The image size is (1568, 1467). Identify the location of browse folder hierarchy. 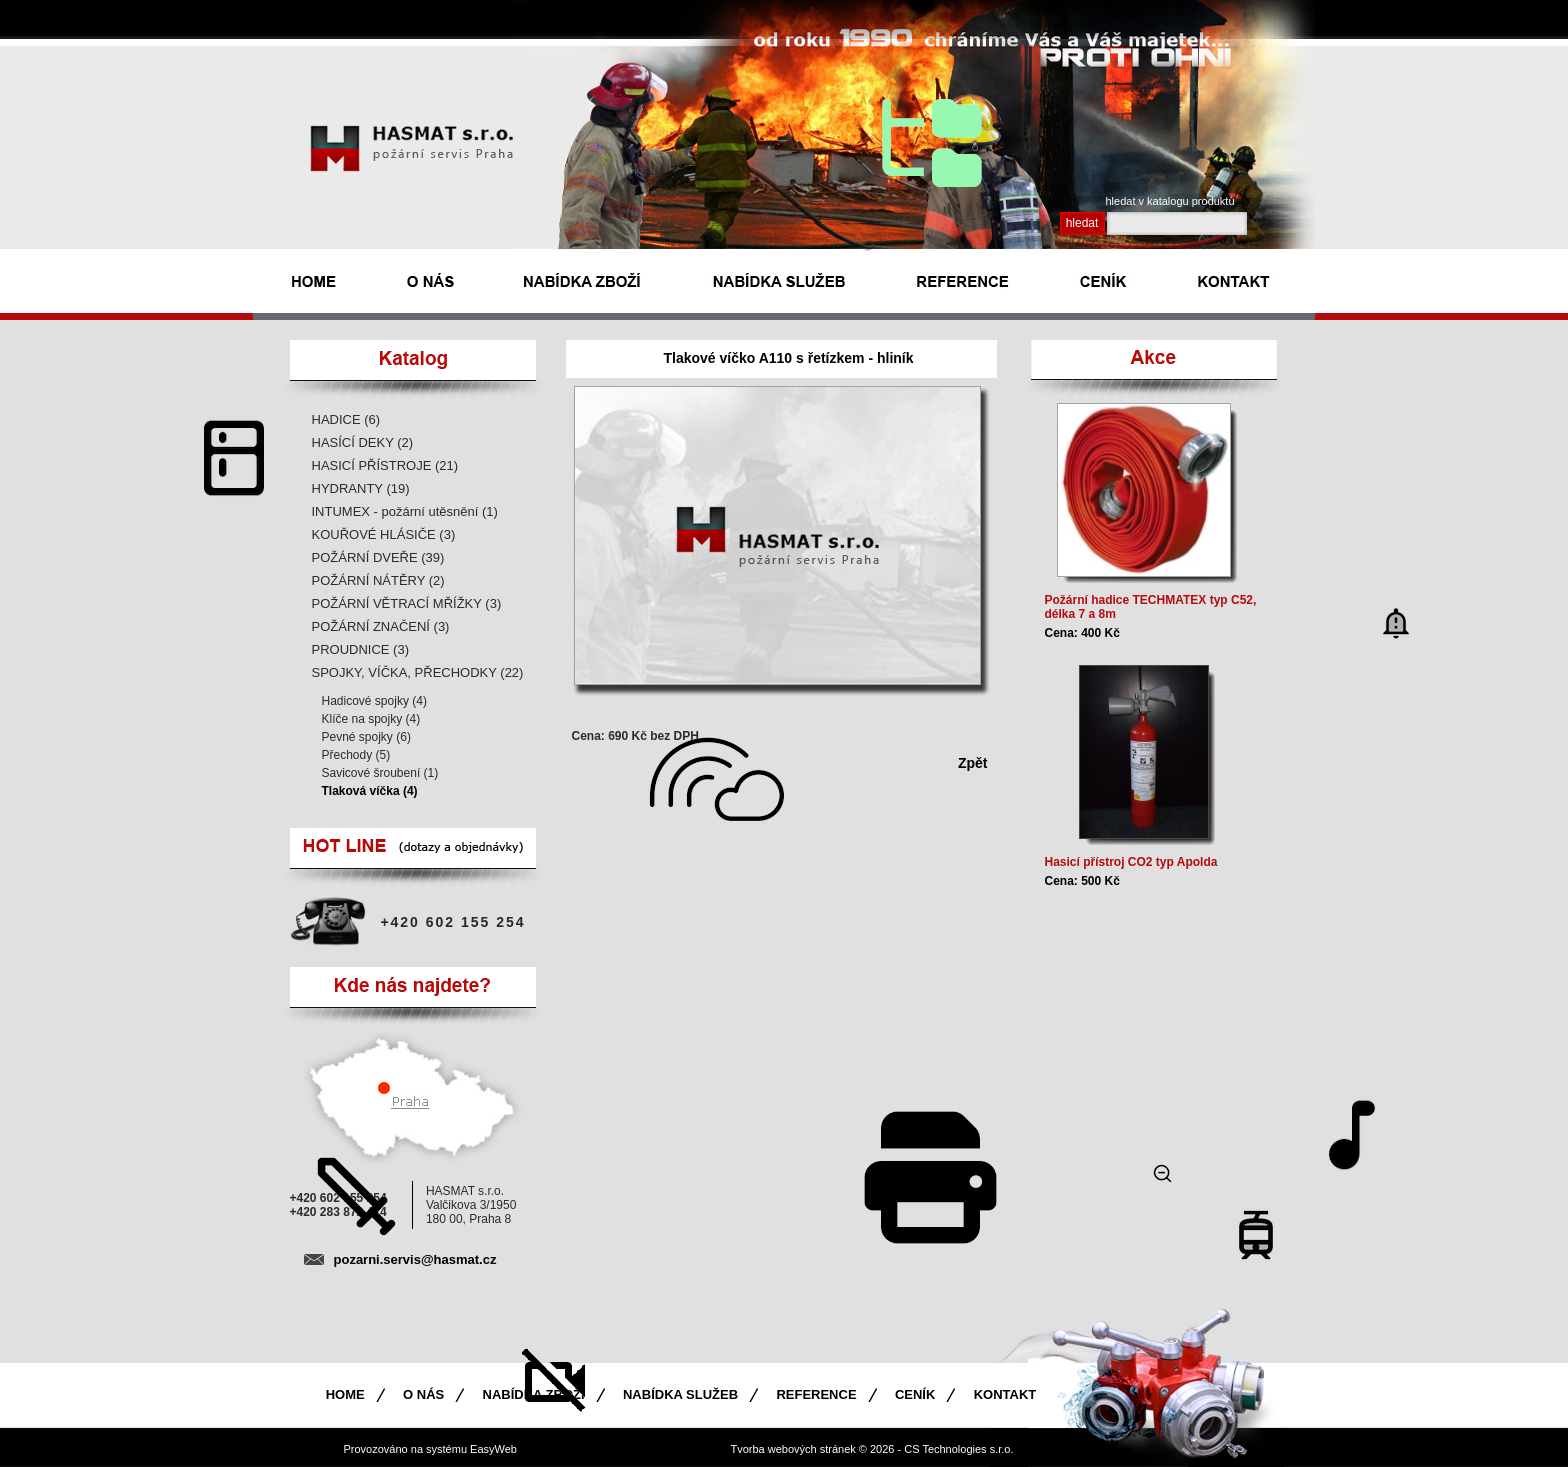
(932, 143).